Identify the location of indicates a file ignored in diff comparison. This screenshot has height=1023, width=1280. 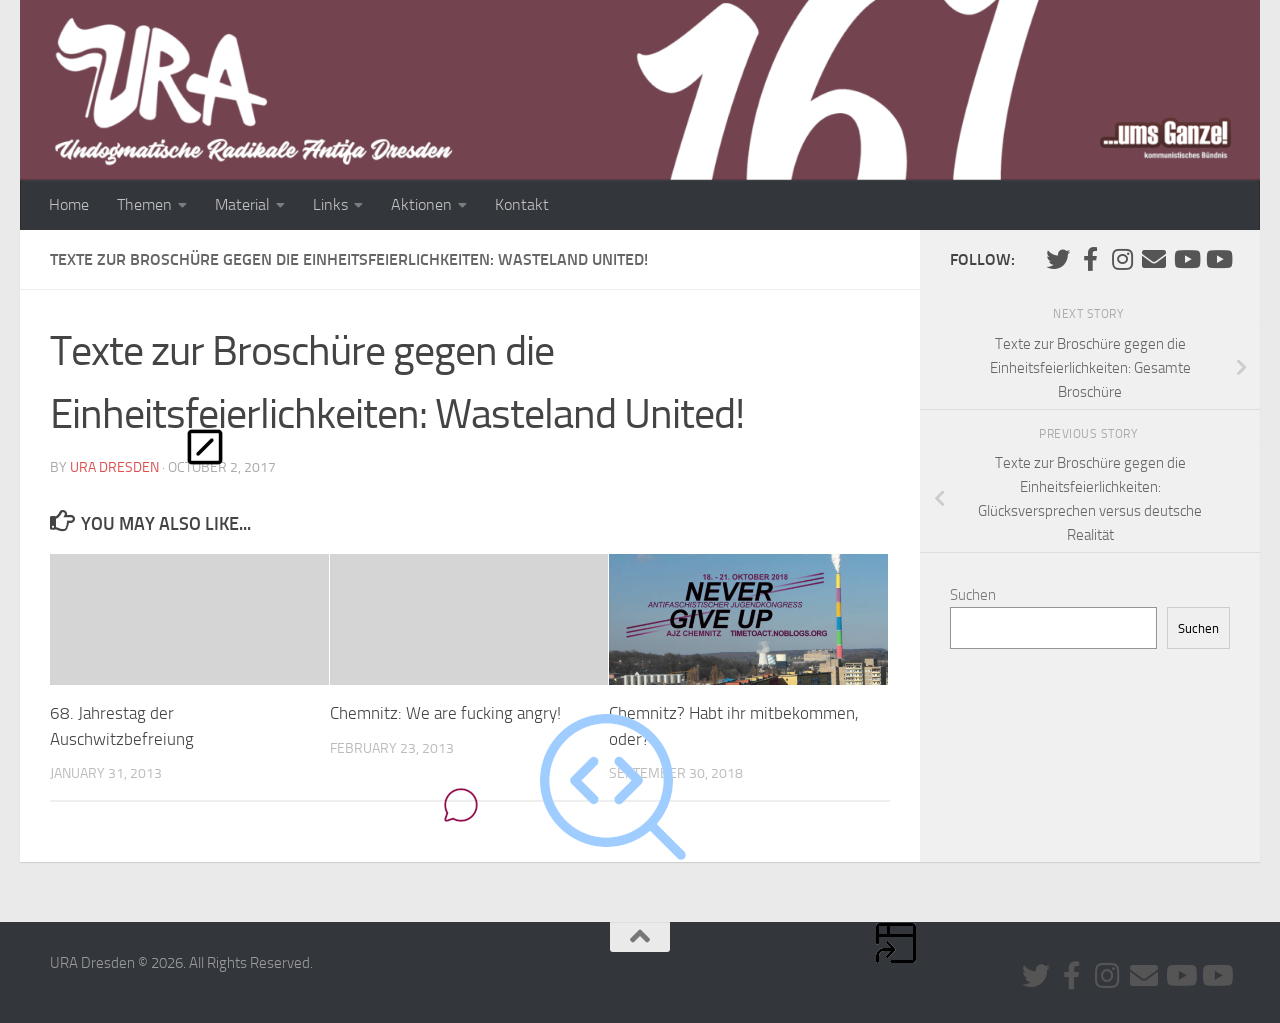
(205, 447).